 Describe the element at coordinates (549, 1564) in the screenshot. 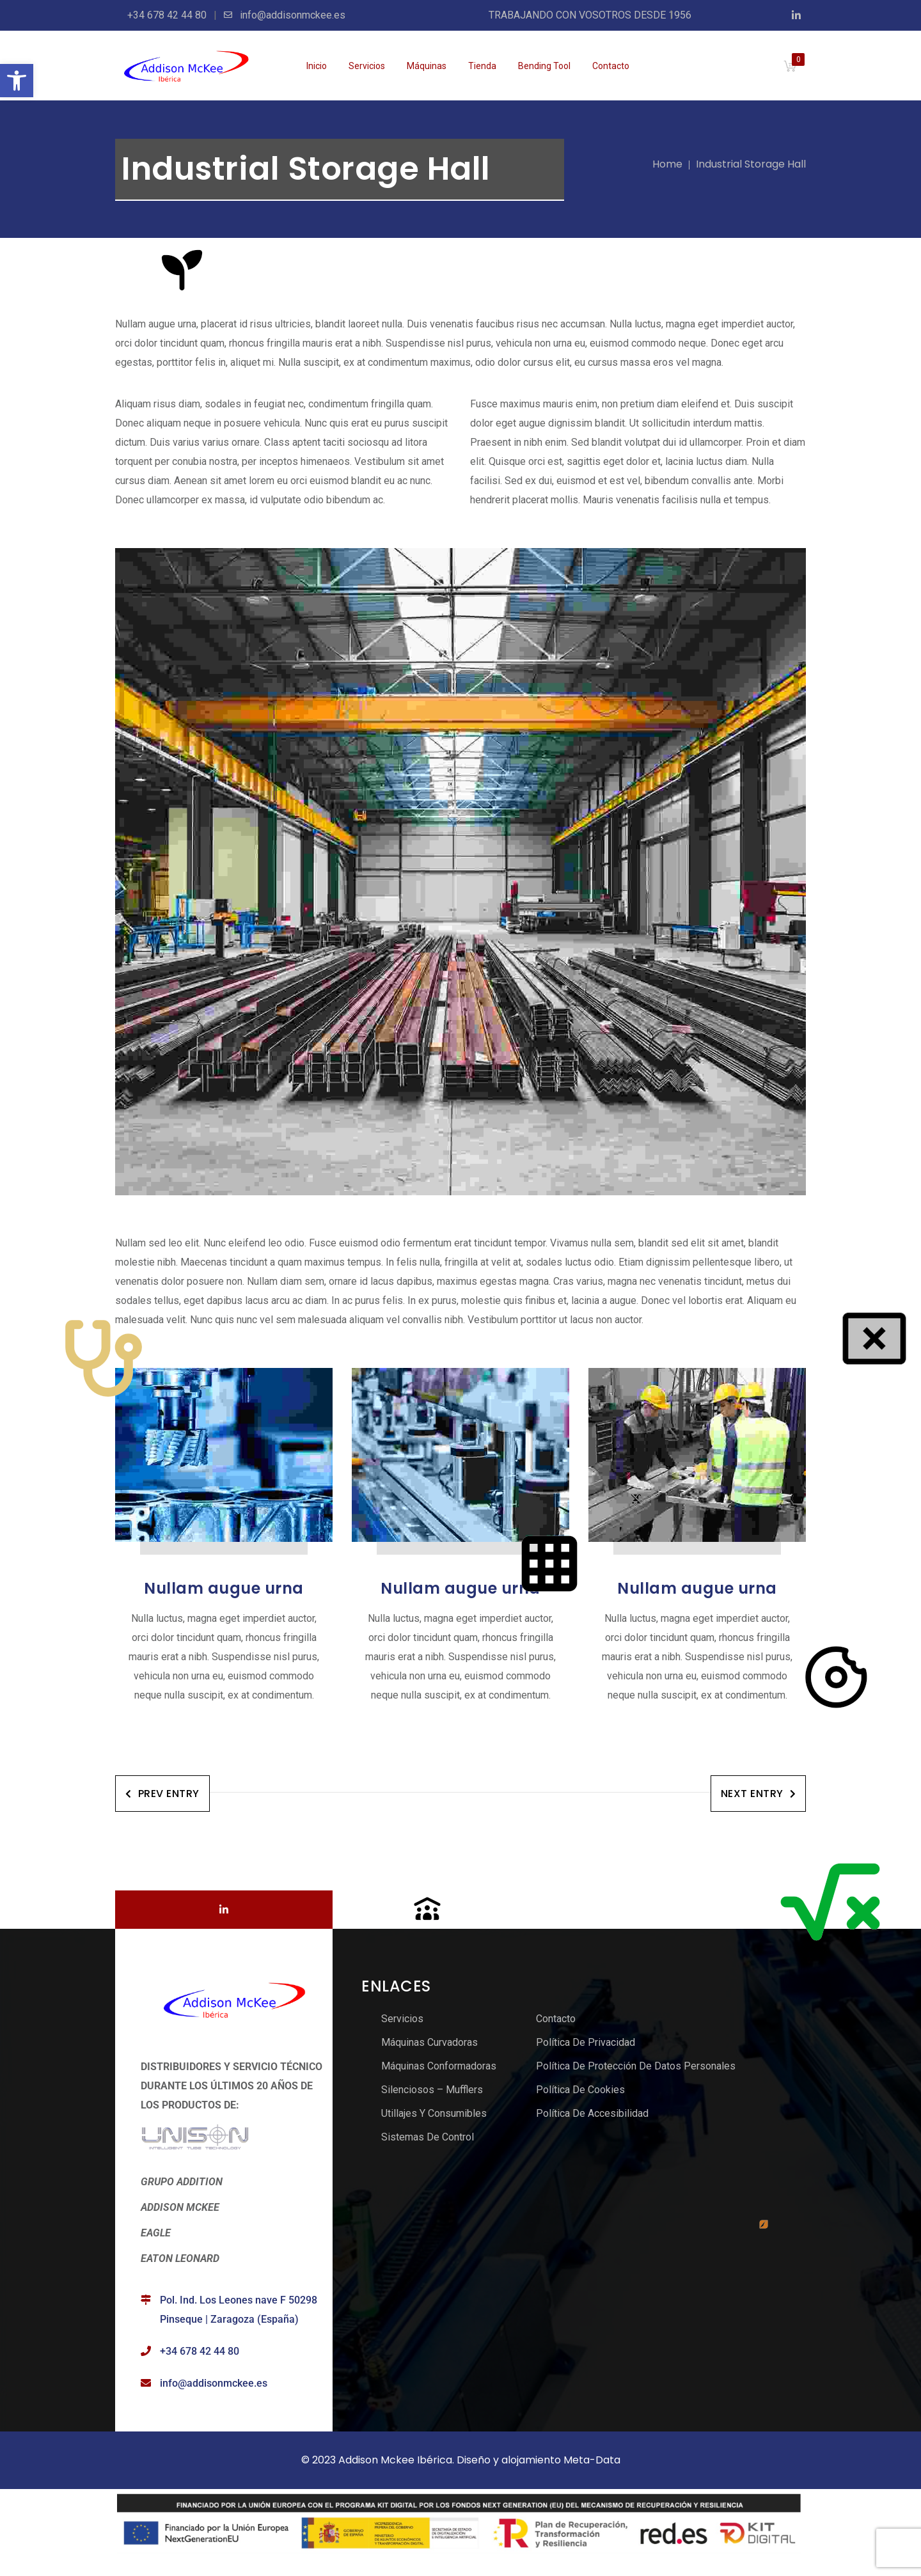

I see `switch to grid view` at that location.